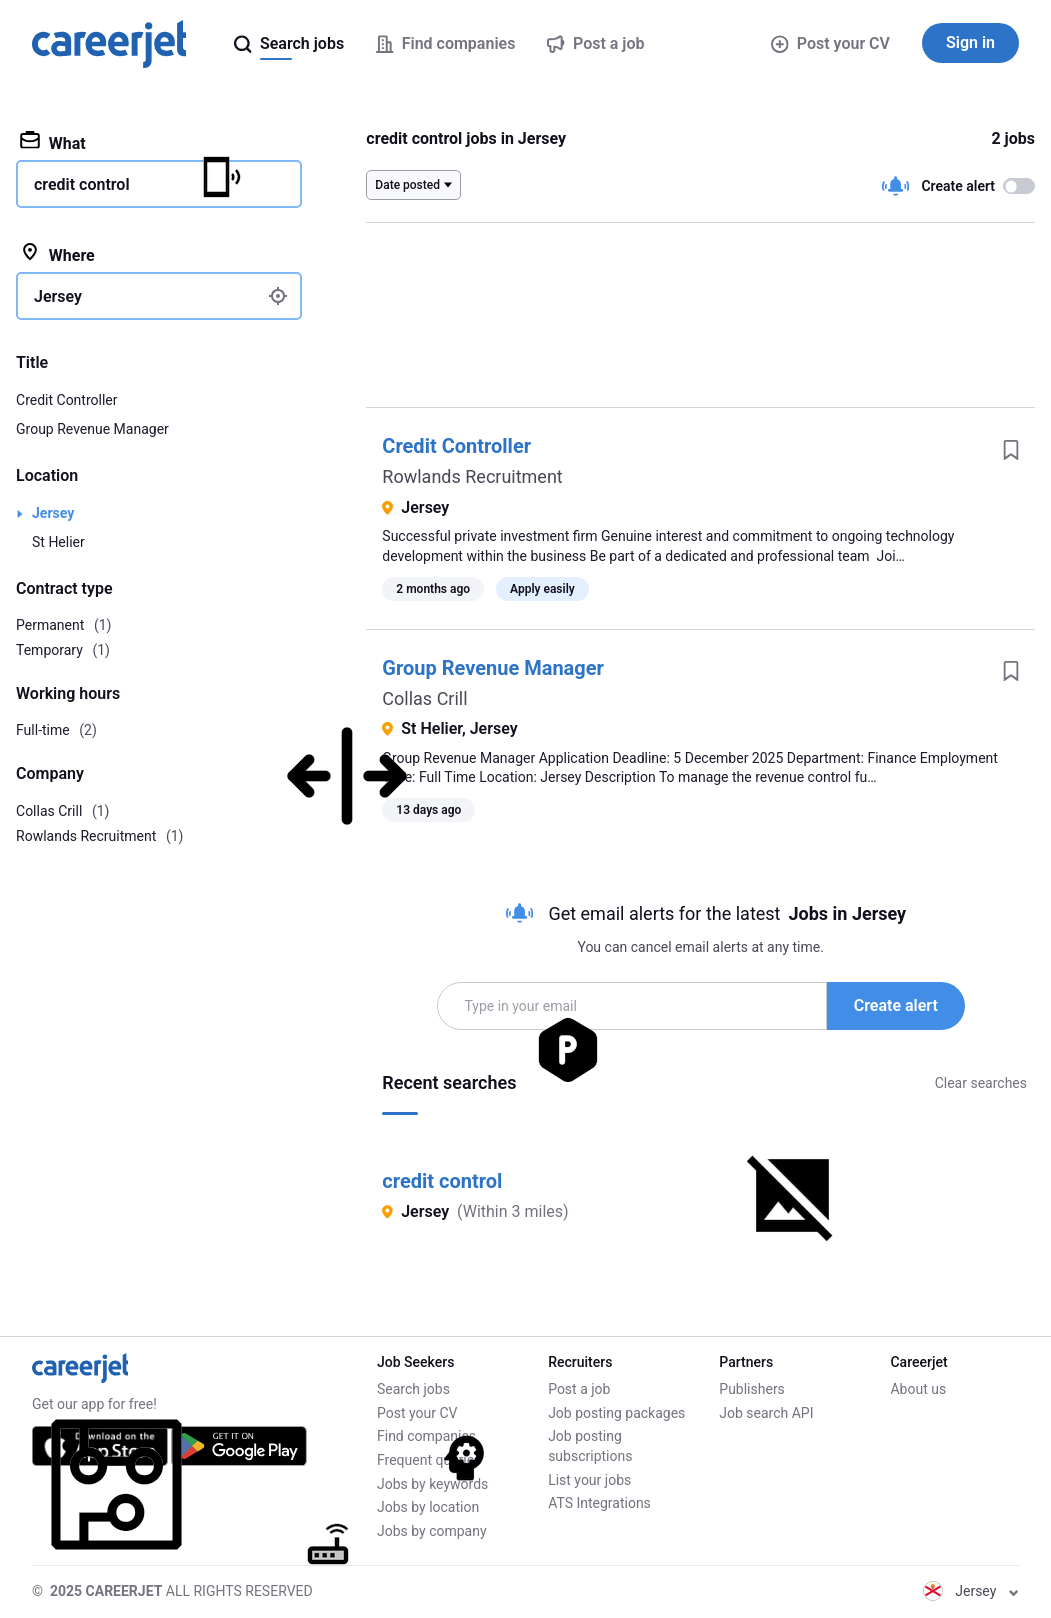 The image size is (1051, 1618). Describe the element at coordinates (116, 1484) in the screenshot. I see `view circuit board or hardware-related files` at that location.